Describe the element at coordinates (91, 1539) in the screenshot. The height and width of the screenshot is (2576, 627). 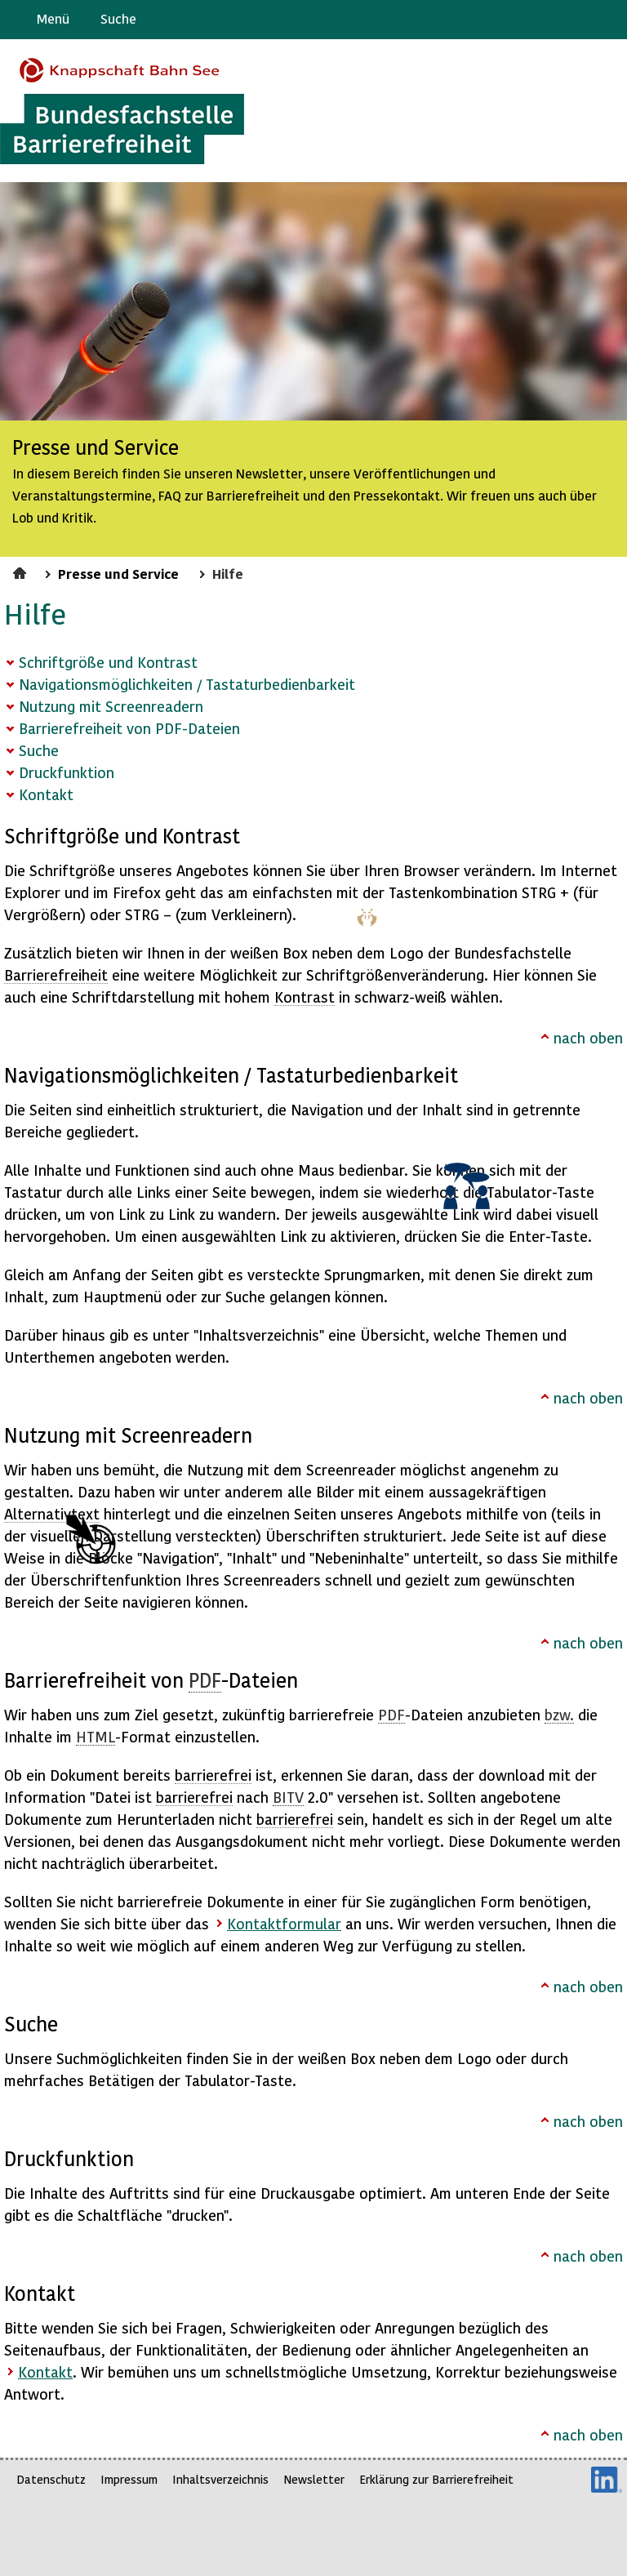
I see `aim or target an objective` at that location.